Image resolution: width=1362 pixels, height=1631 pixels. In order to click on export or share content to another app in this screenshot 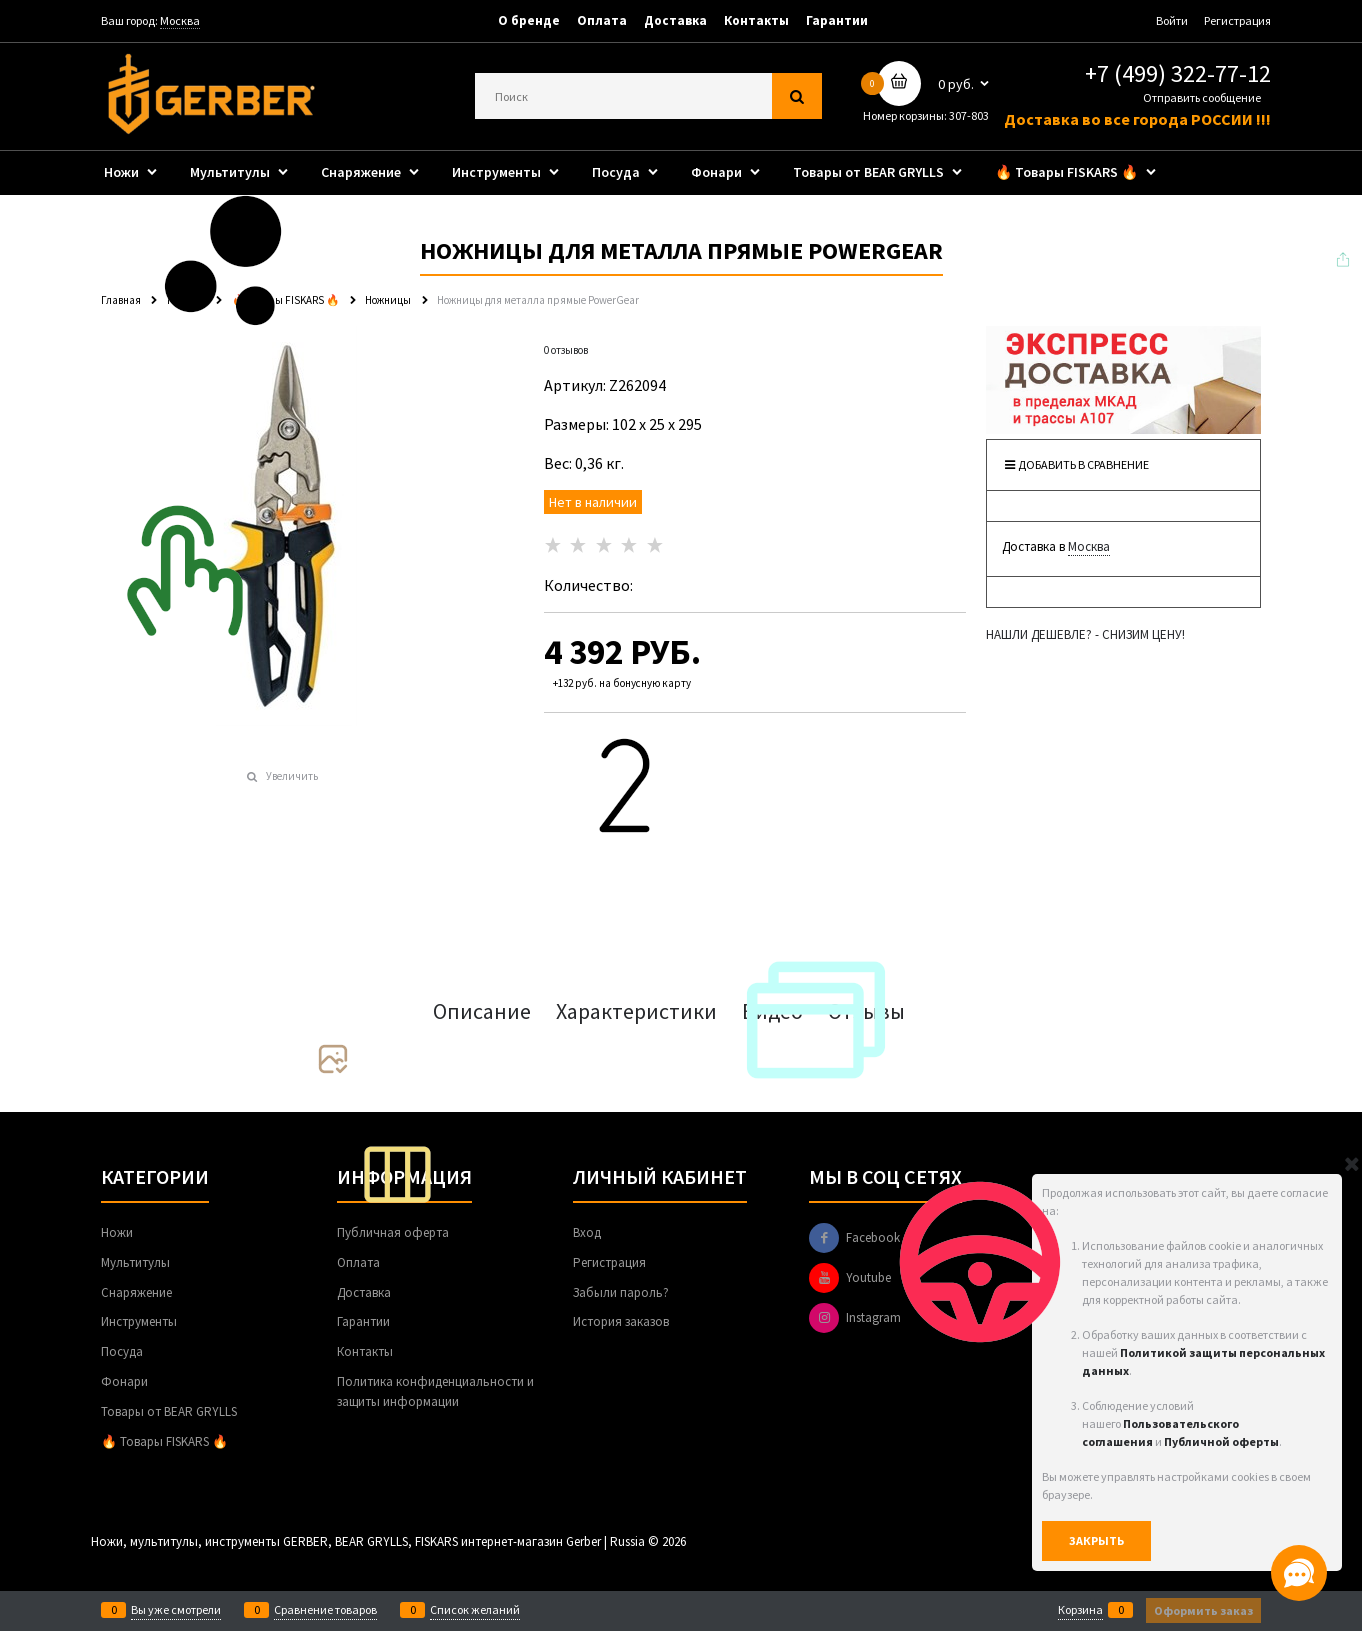, I will do `click(1343, 260)`.